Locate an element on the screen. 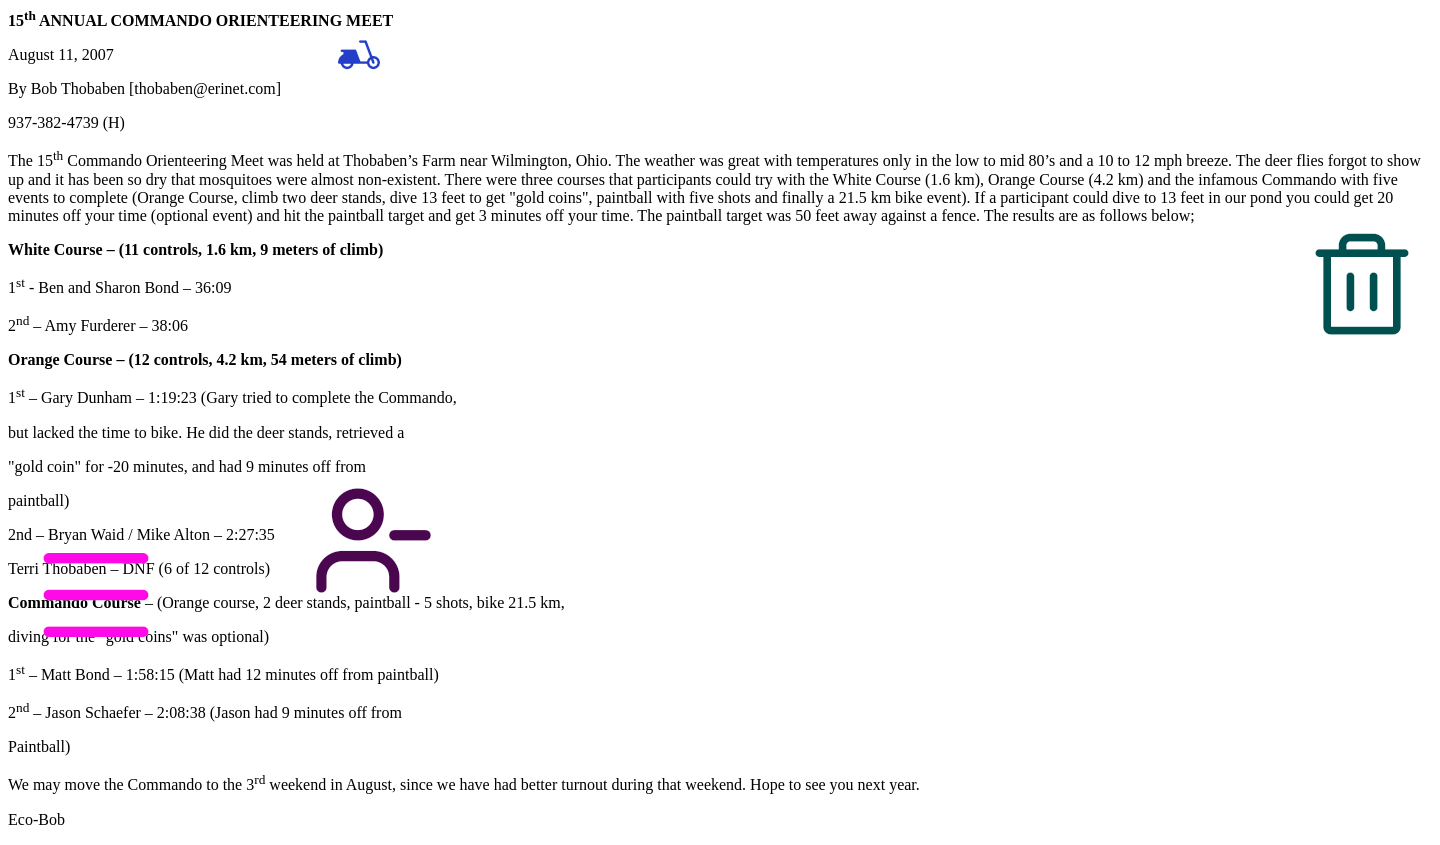 The image size is (1440, 845). justify text alignment is located at coordinates (96, 595).